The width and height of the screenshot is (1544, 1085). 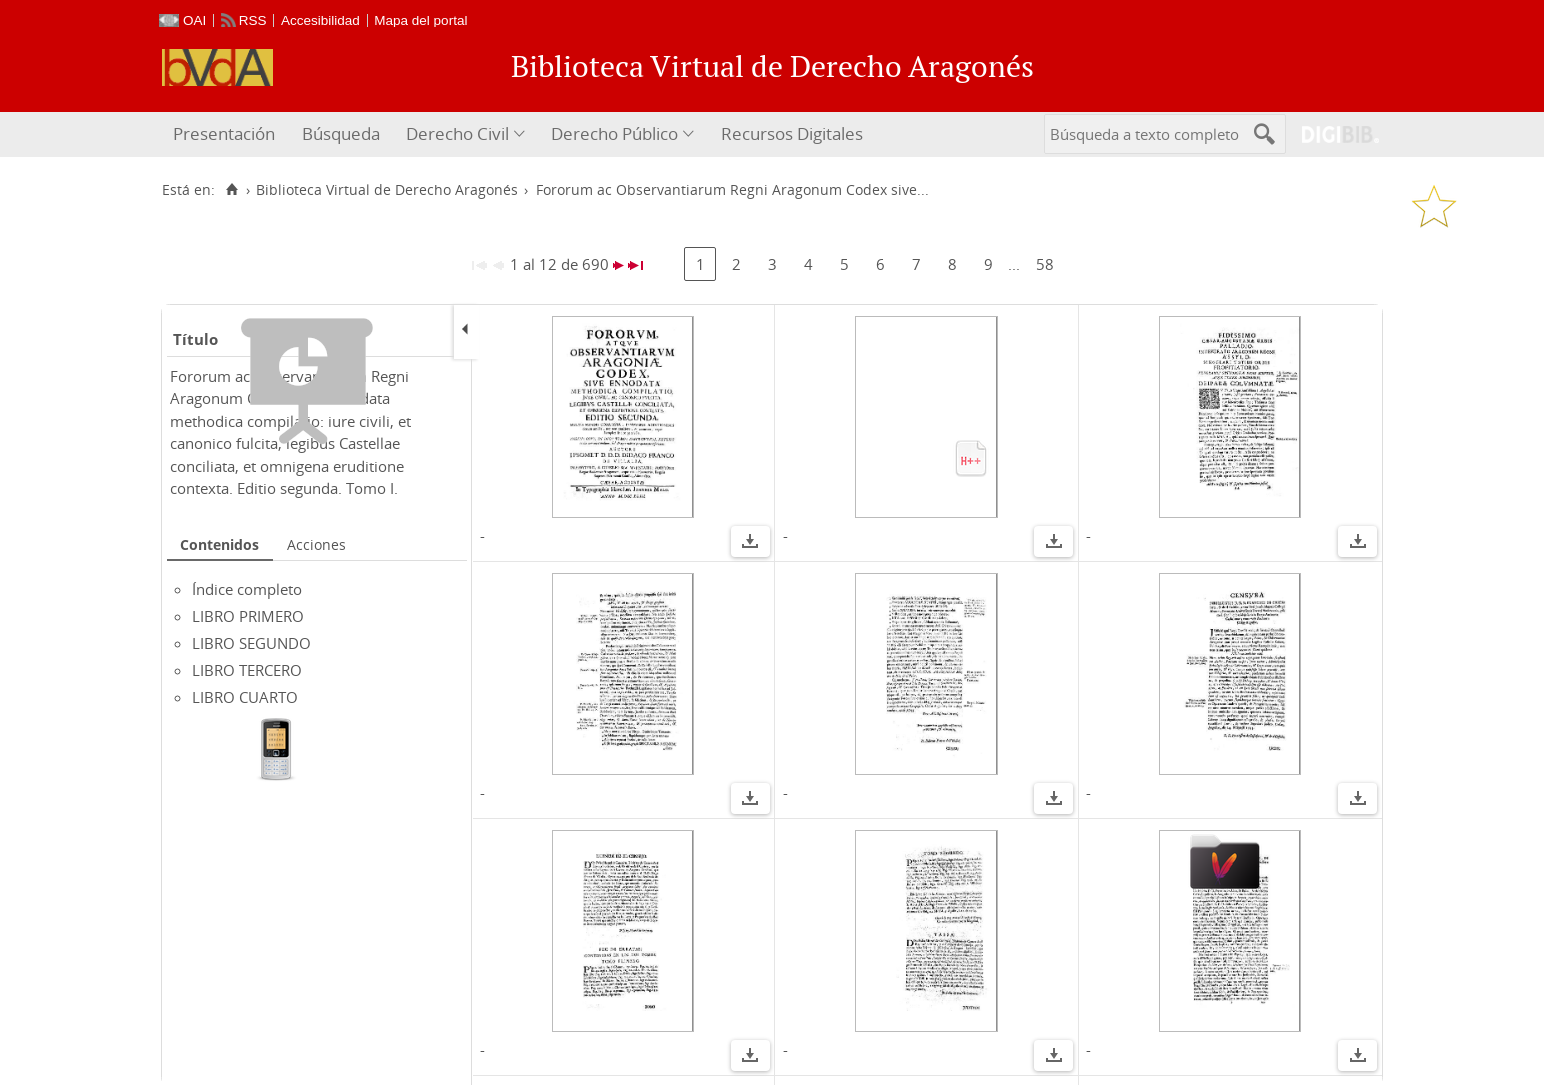 What do you see at coordinates (277, 750) in the screenshot?
I see `access phone or calling features` at bounding box center [277, 750].